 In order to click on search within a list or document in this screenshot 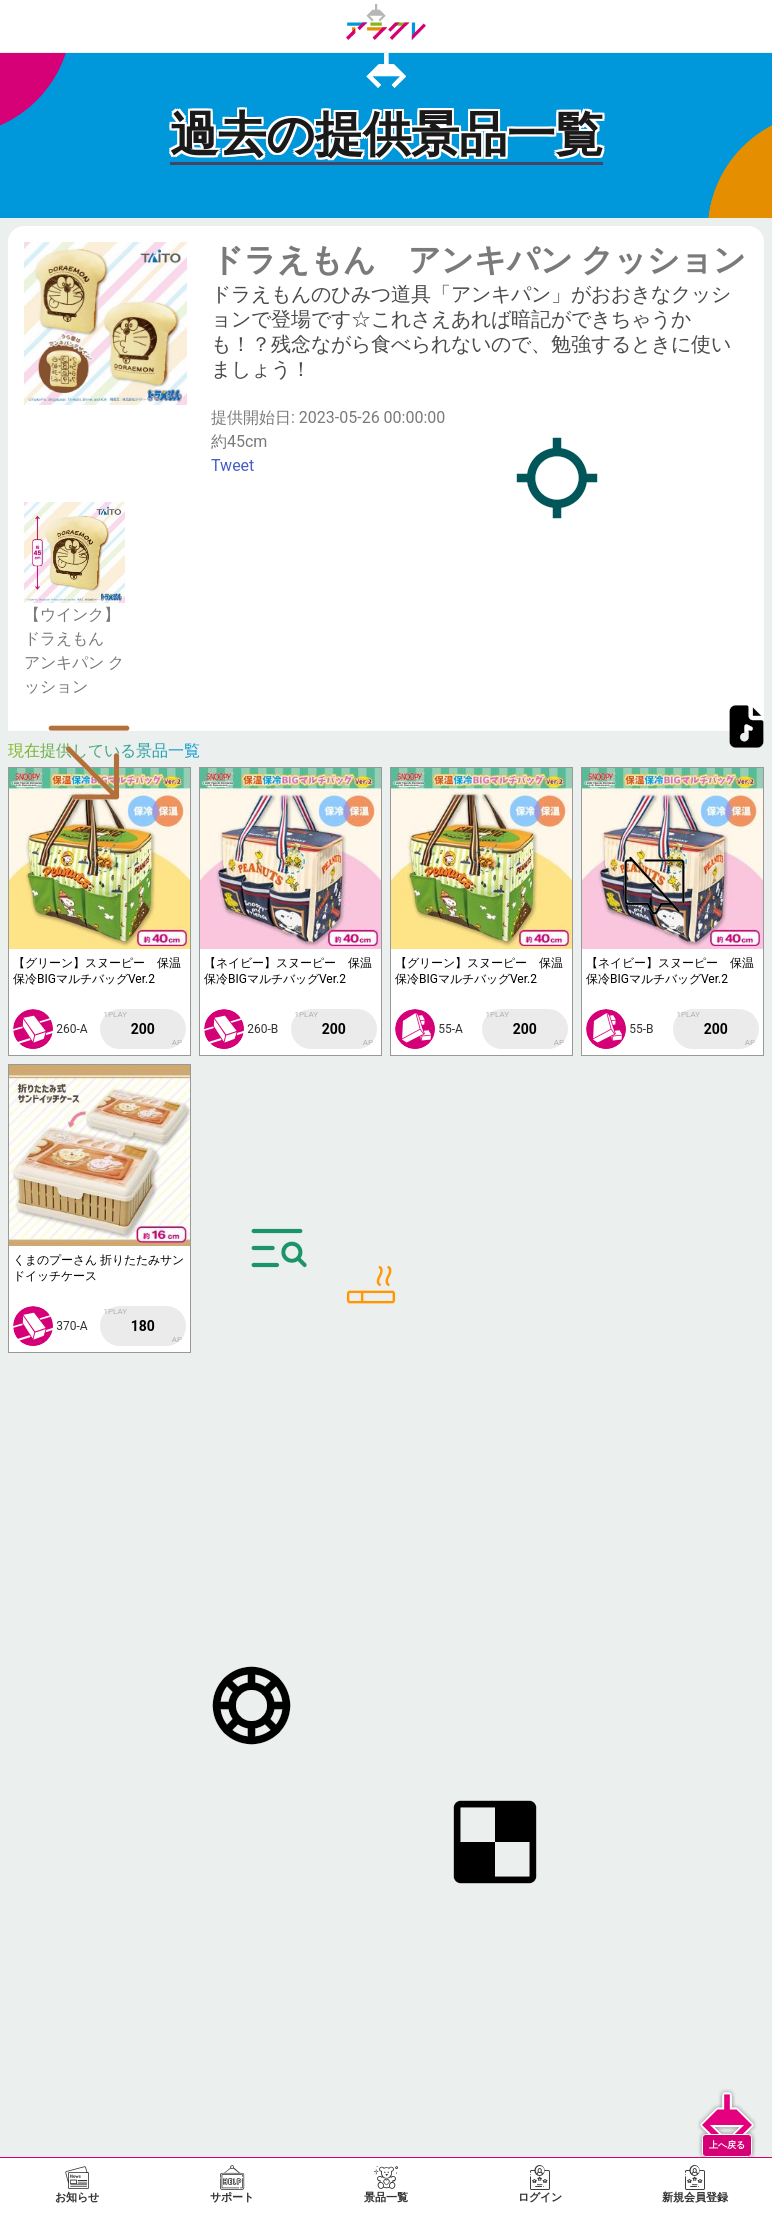, I will do `click(277, 1248)`.